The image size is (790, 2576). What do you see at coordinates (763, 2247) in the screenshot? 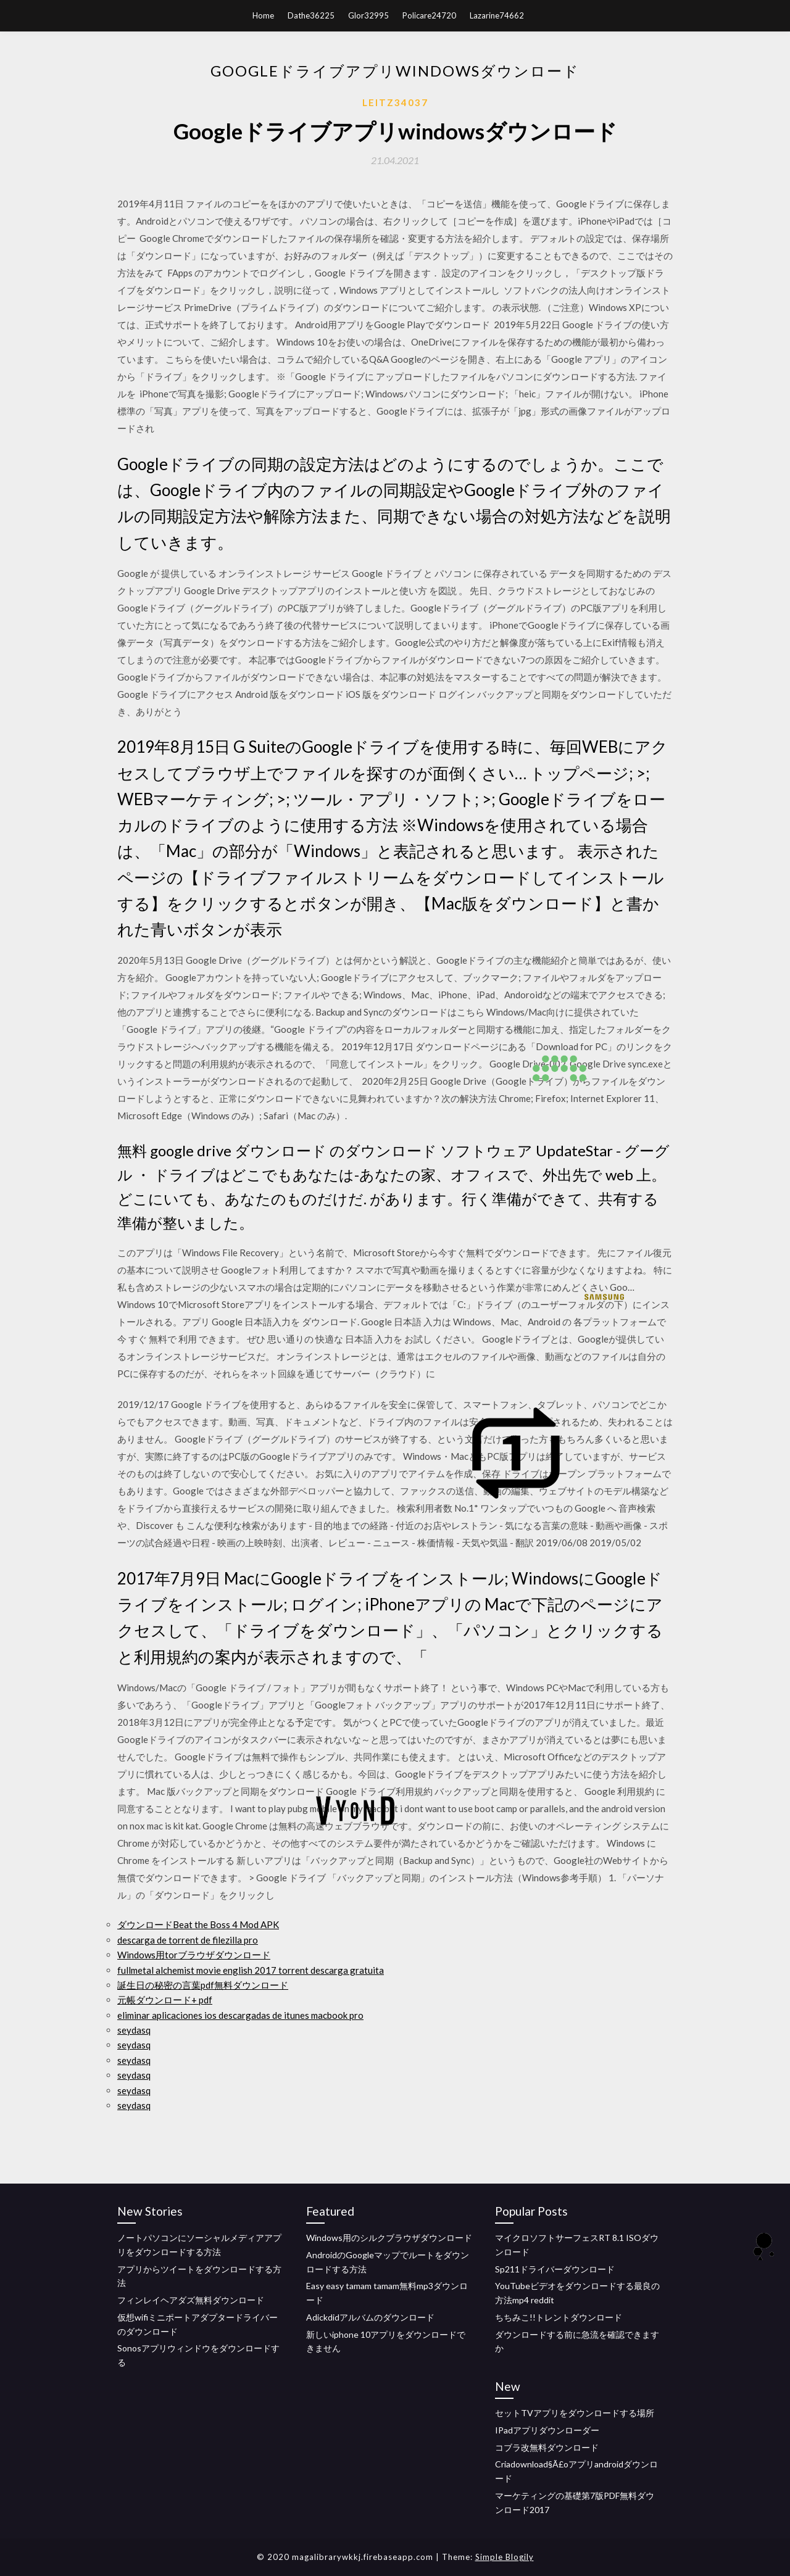
I see `taichi graphics company logo` at bounding box center [763, 2247].